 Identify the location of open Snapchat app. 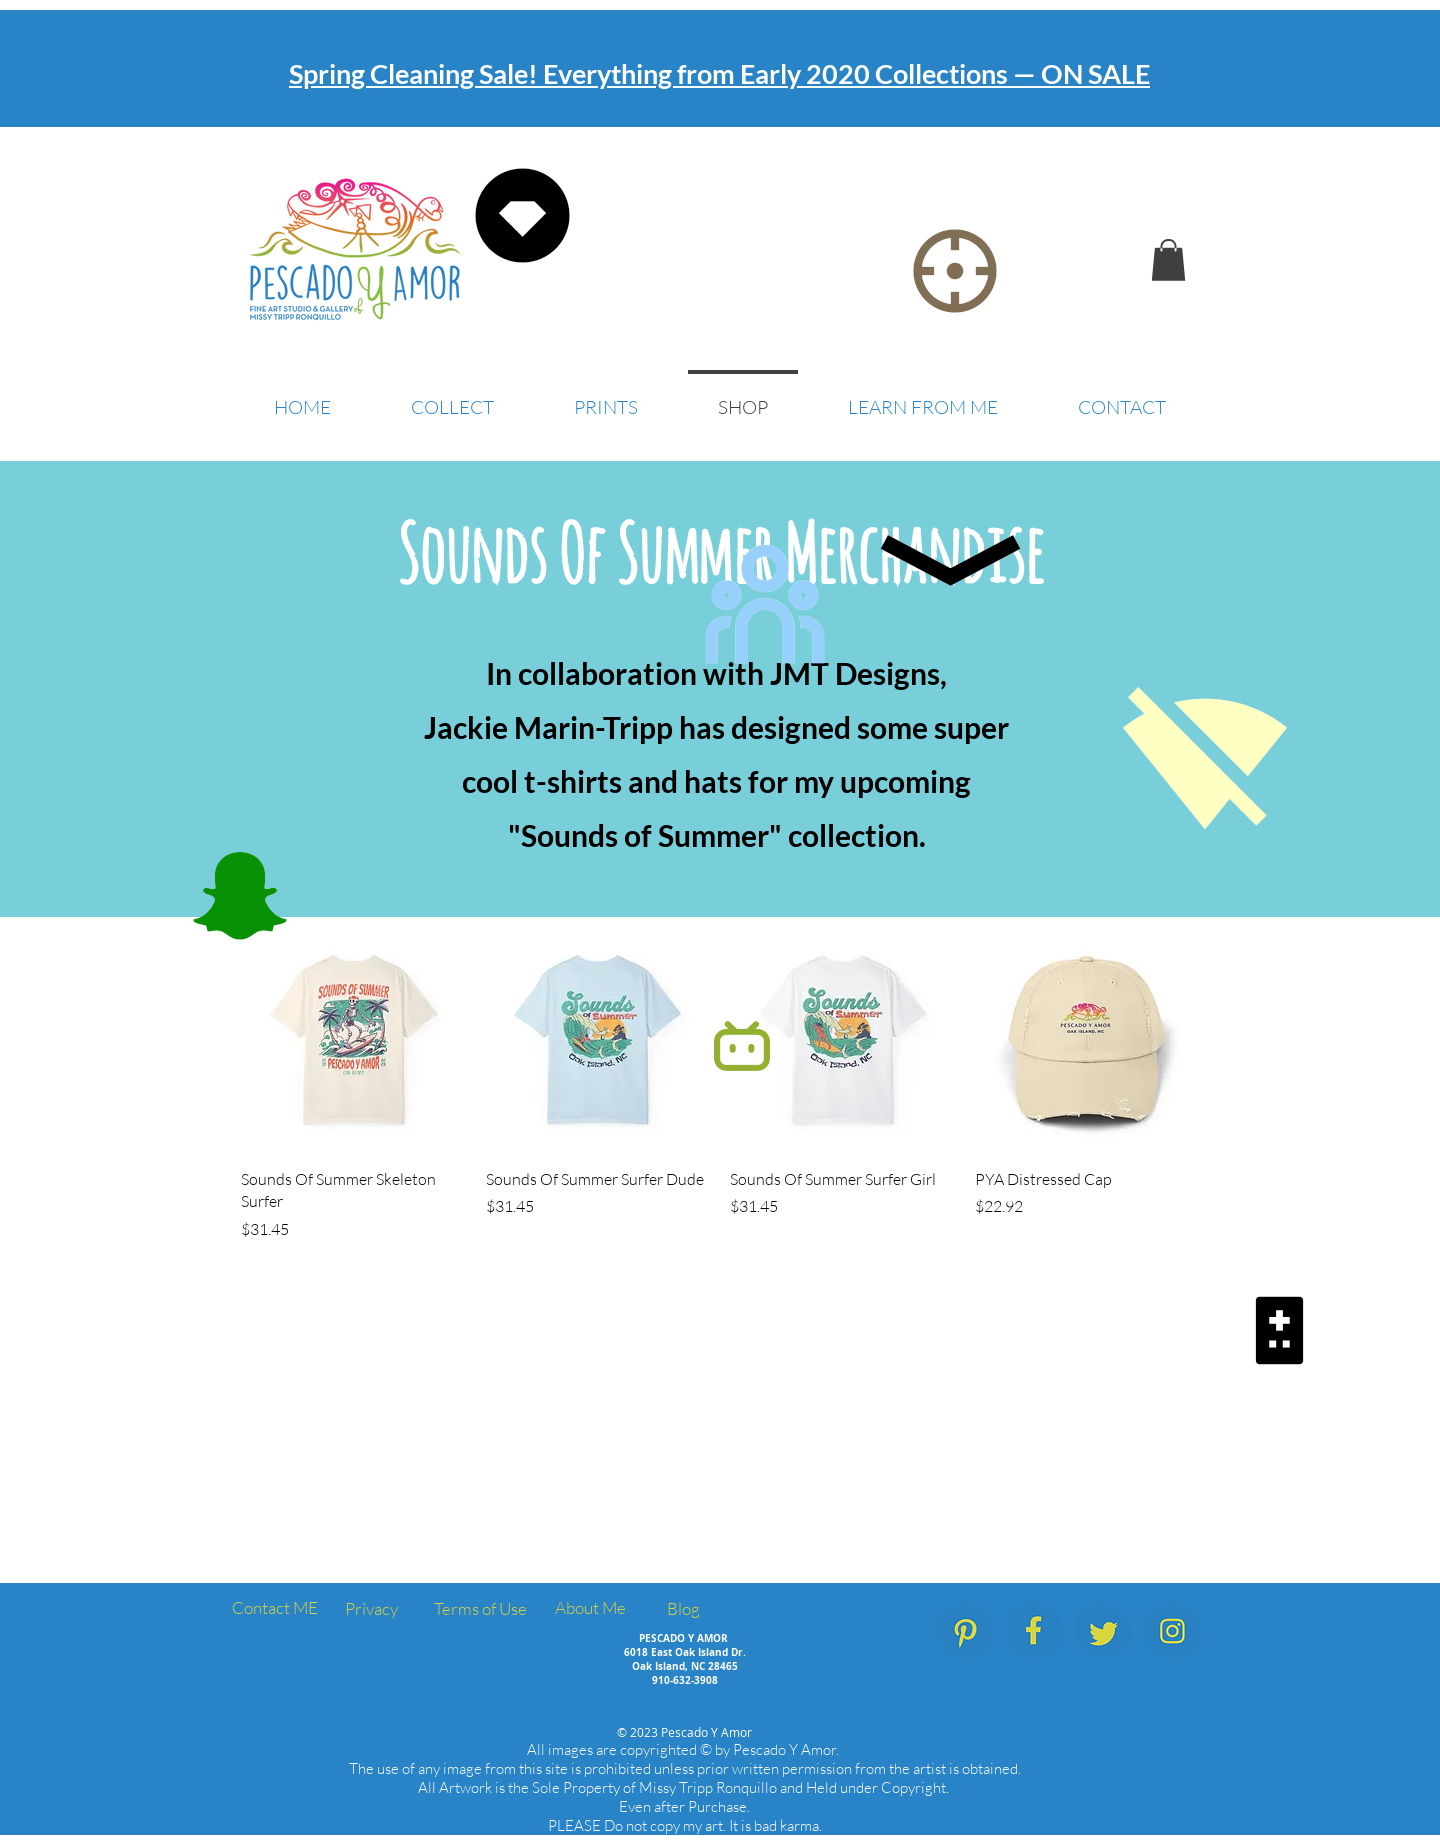
(240, 894).